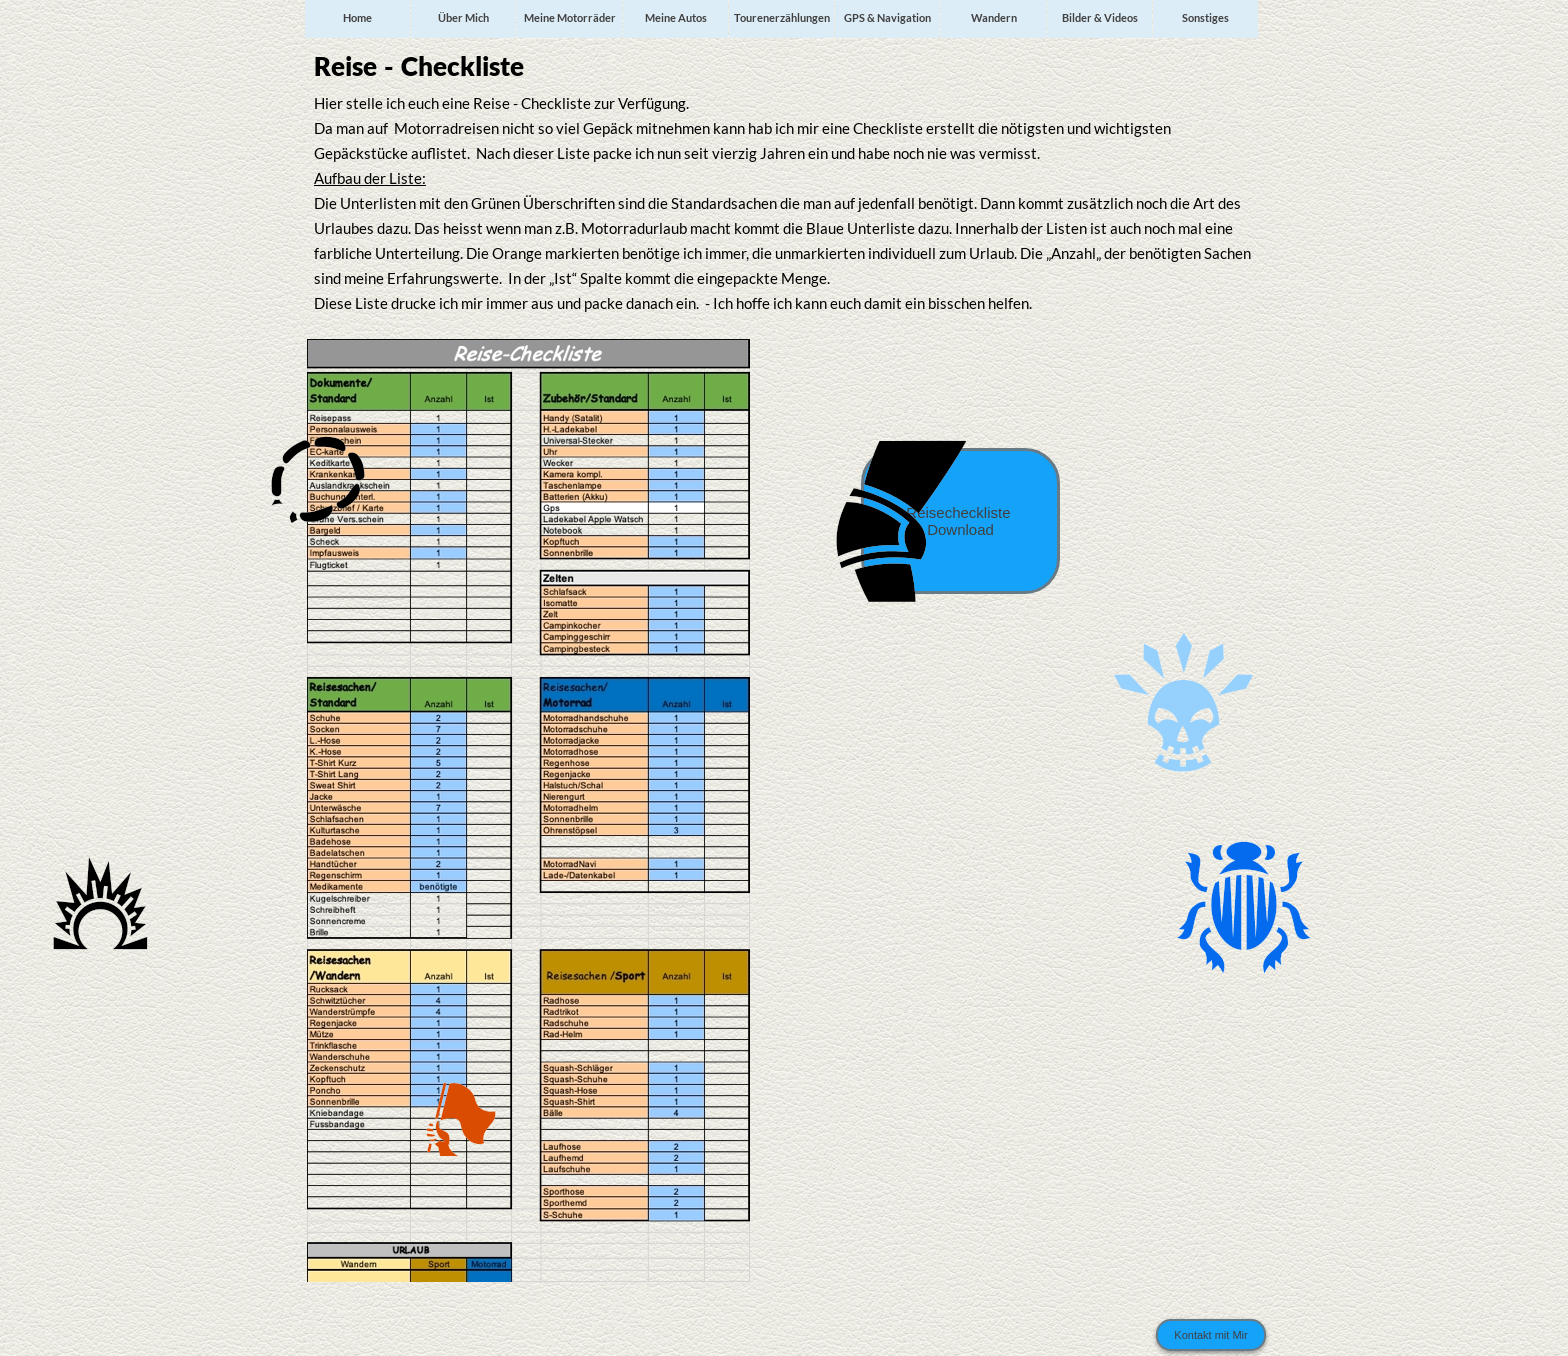 The height and width of the screenshot is (1356, 1568). What do you see at coordinates (101, 903) in the screenshot?
I see `indicates final form or ultimate upgrade in a game` at bounding box center [101, 903].